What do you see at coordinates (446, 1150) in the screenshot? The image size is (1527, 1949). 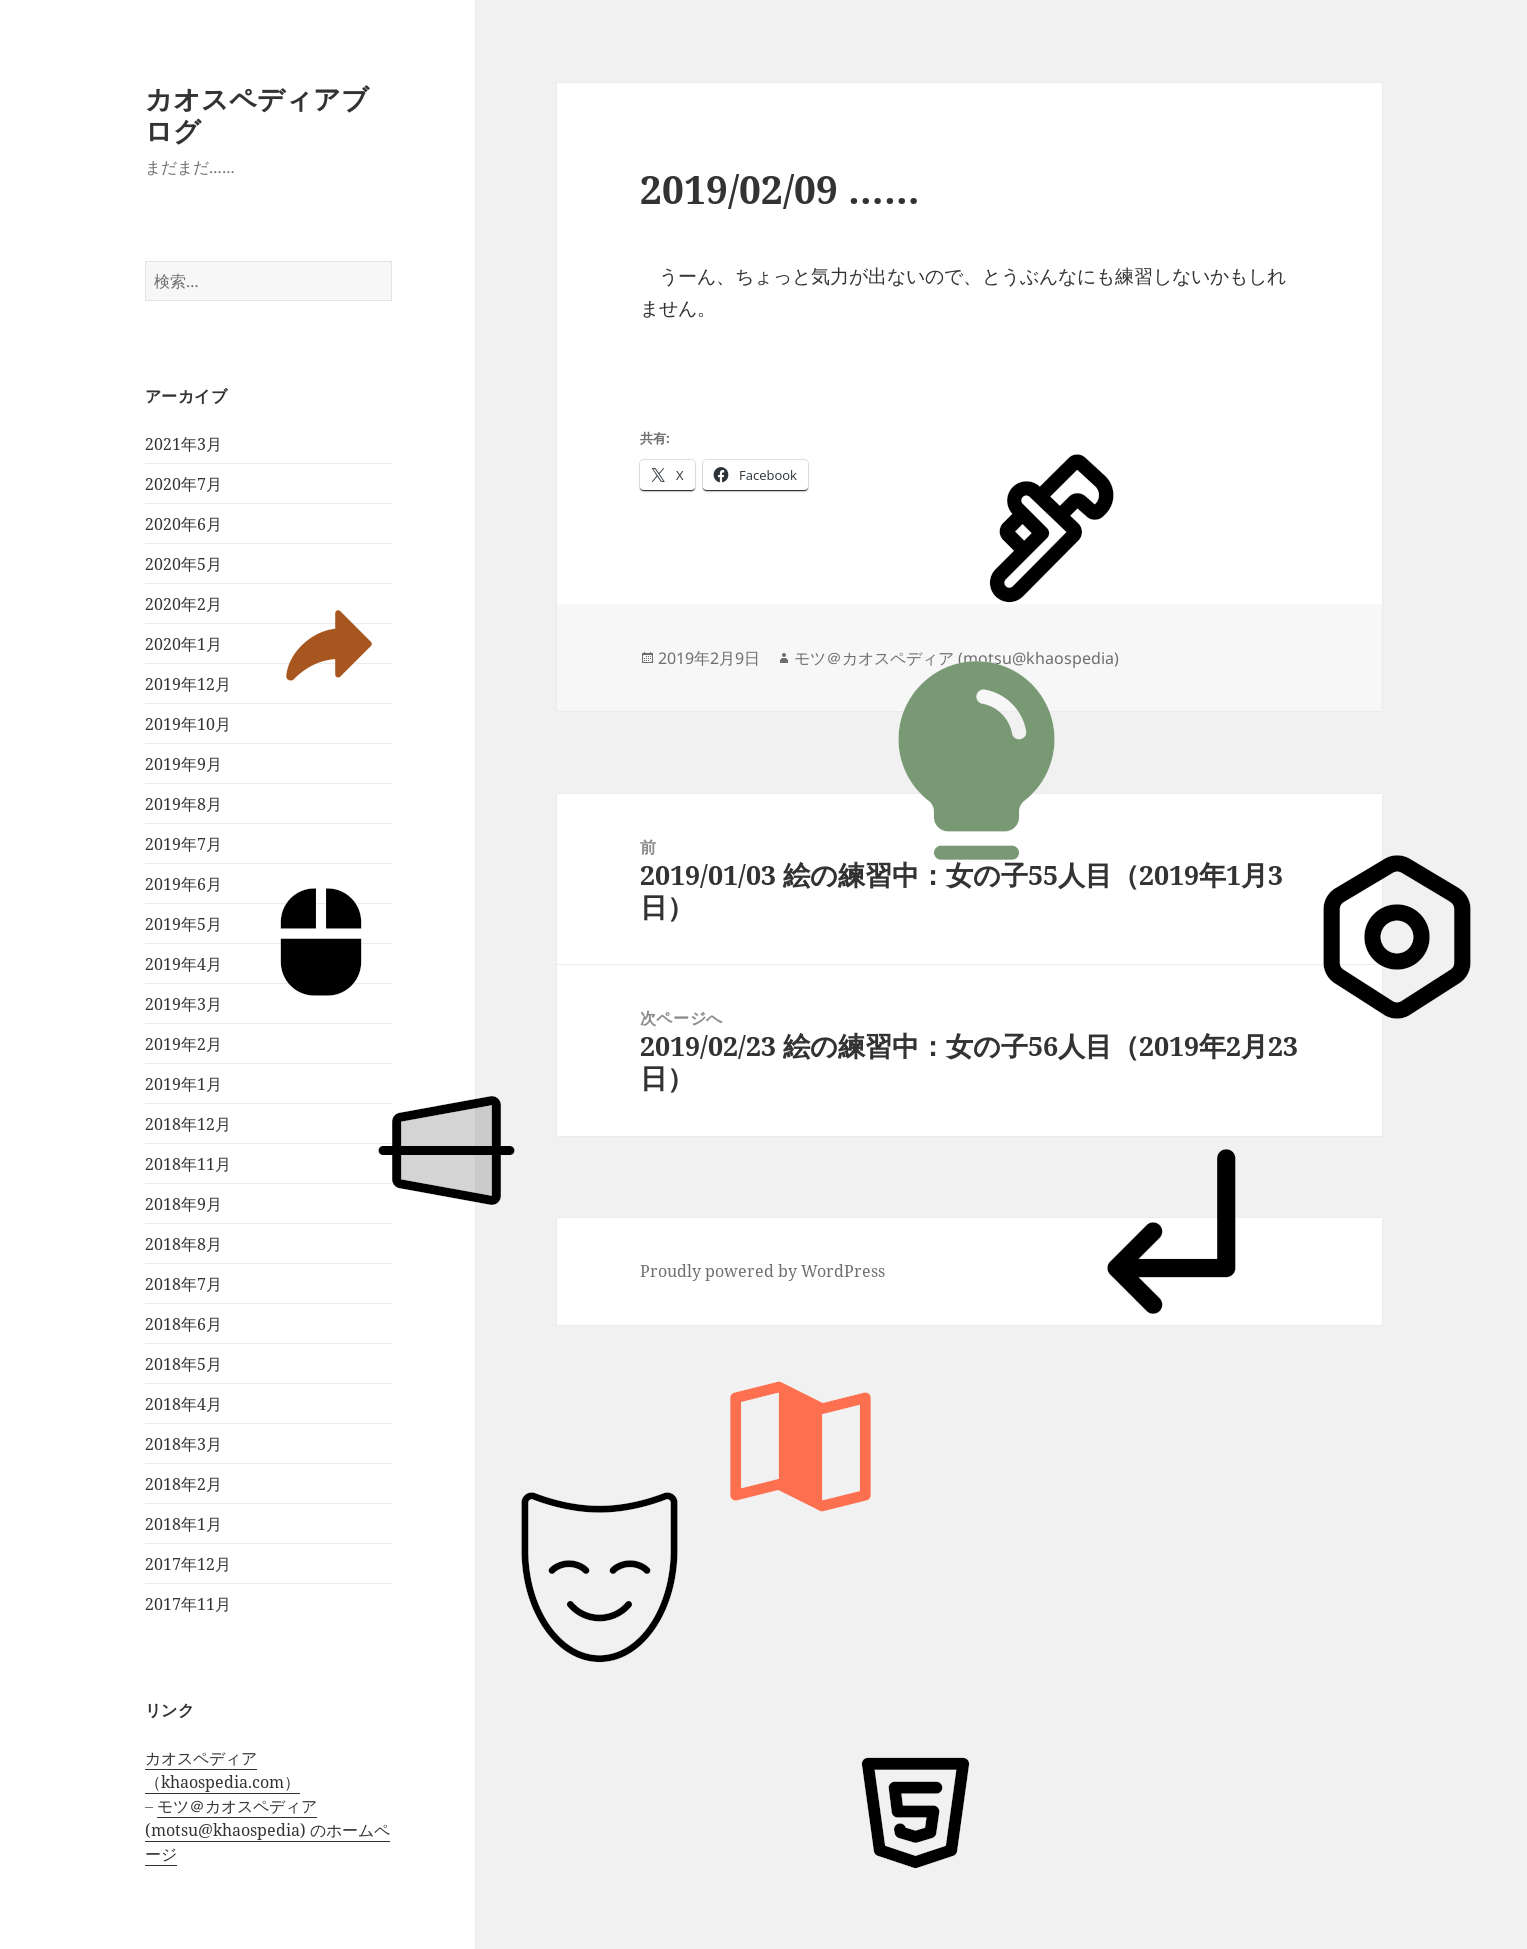 I see `adjust perspective or viewing angle` at bounding box center [446, 1150].